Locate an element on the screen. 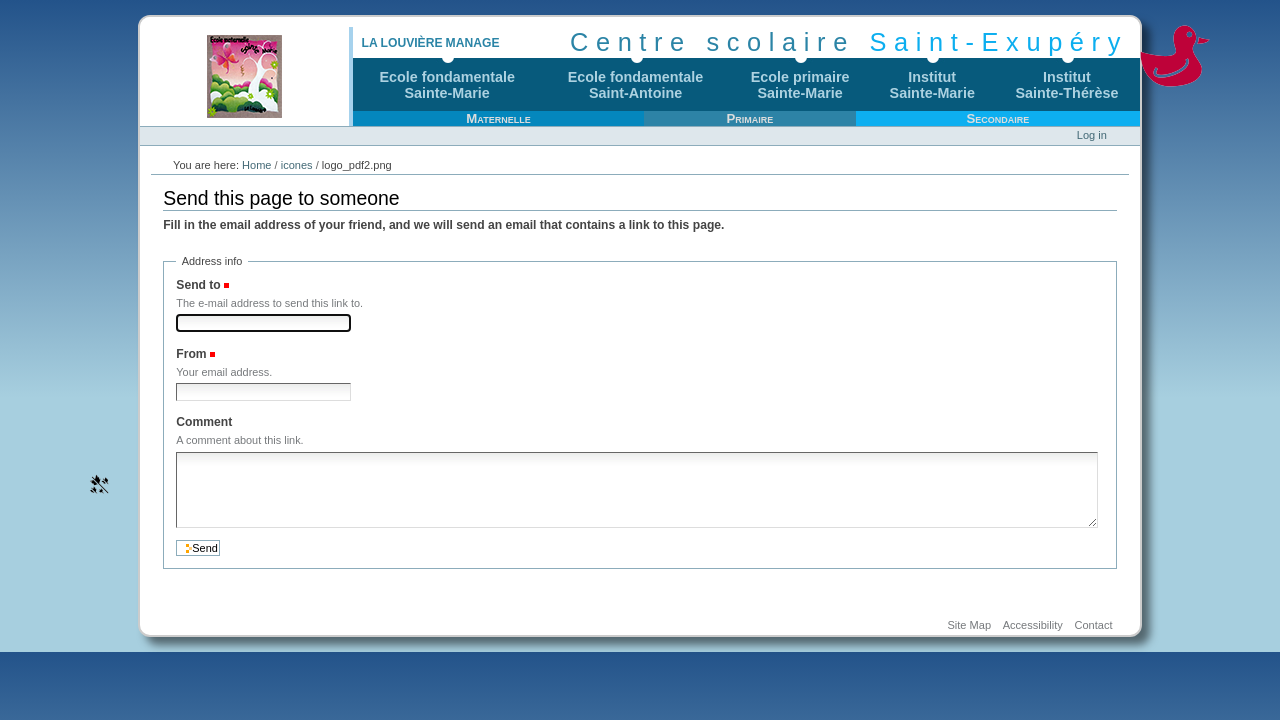  access bath time or kids' mode features is located at coordinates (1175, 56).